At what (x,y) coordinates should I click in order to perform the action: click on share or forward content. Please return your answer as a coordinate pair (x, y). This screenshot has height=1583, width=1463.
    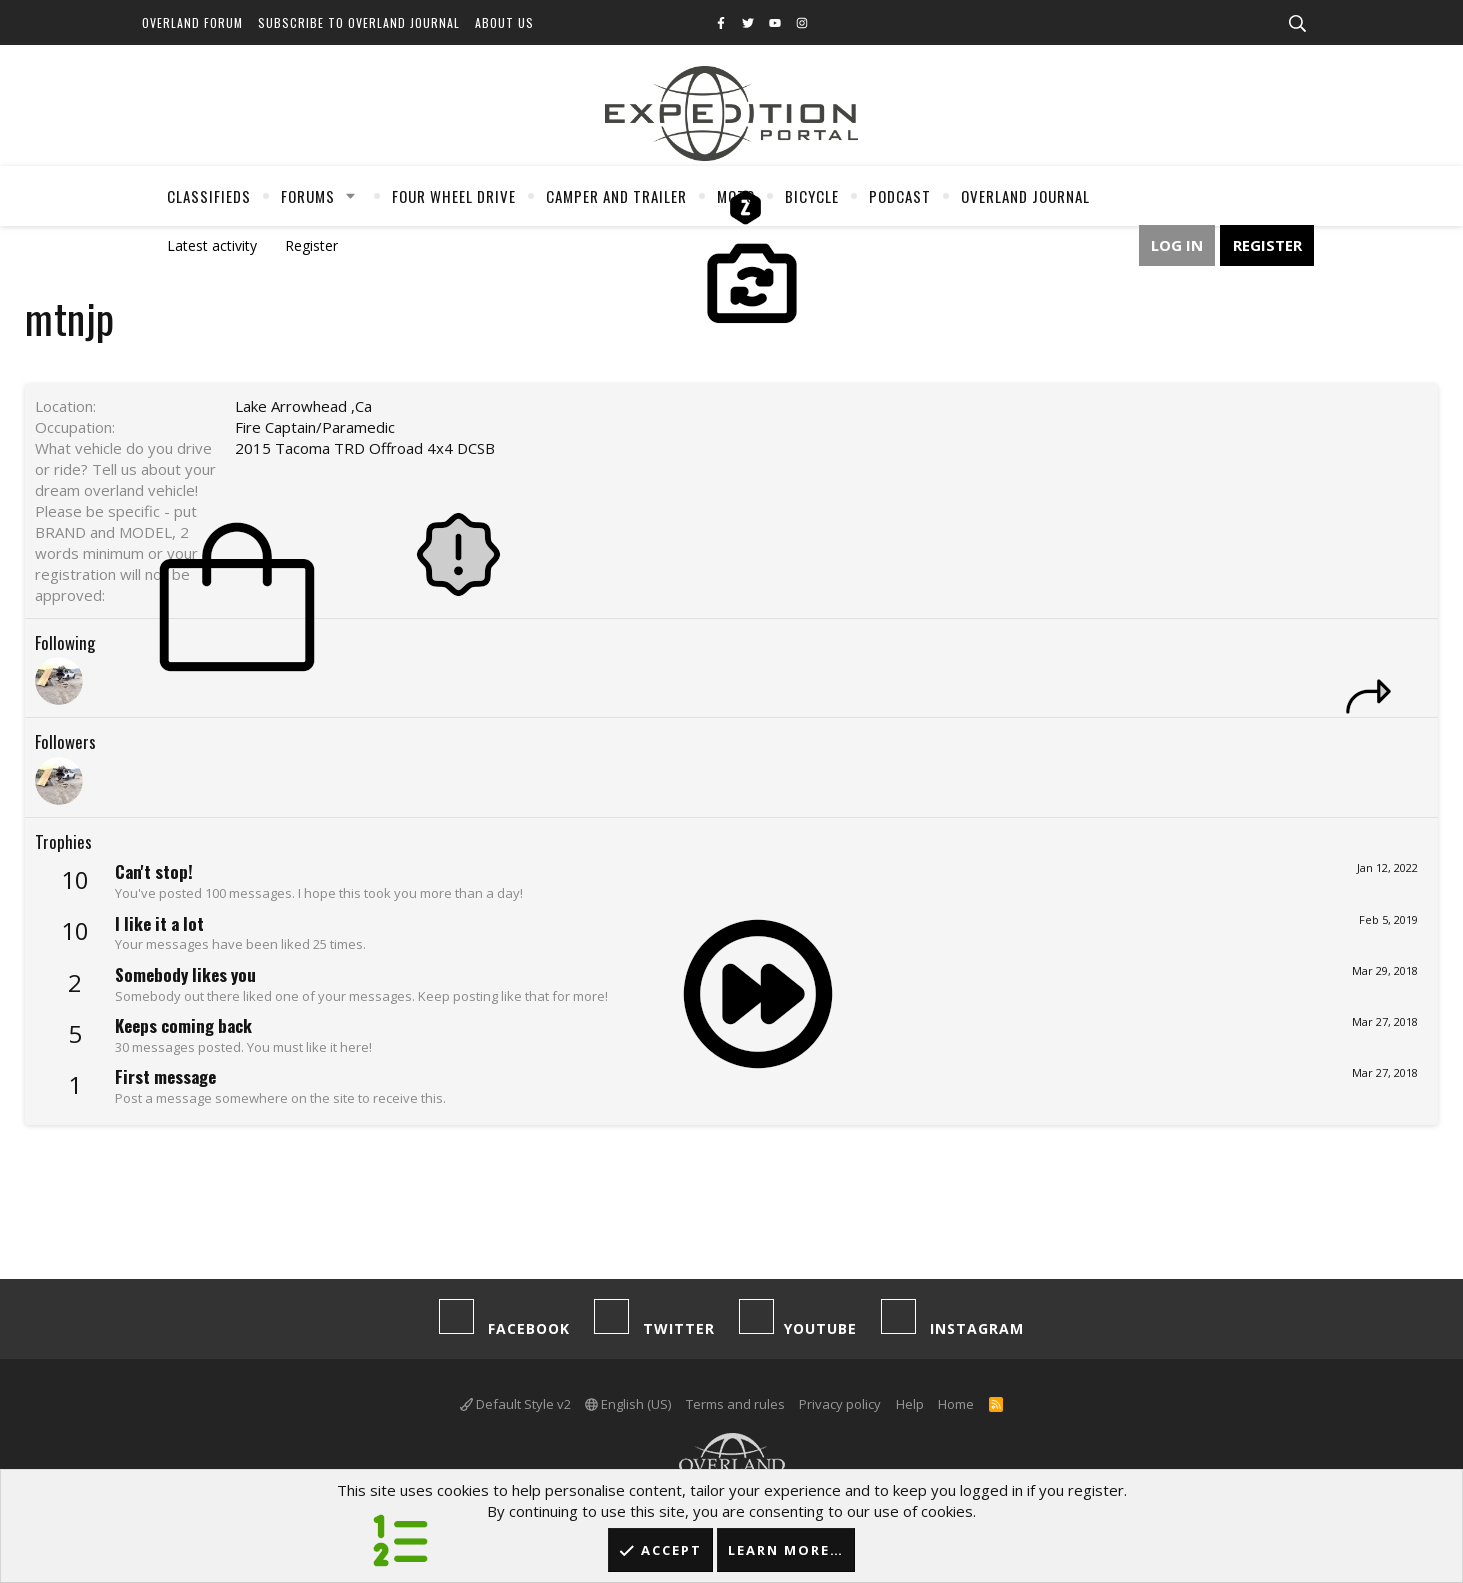
    Looking at the image, I should click on (1368, 696).